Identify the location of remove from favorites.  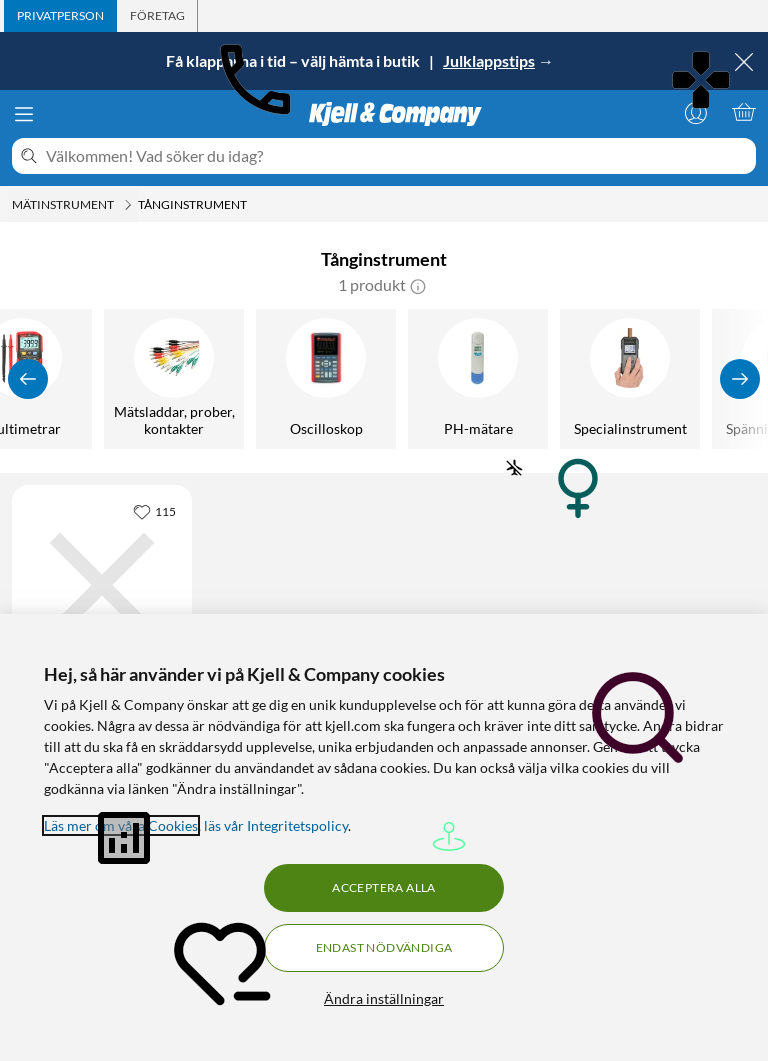
(220, 964).